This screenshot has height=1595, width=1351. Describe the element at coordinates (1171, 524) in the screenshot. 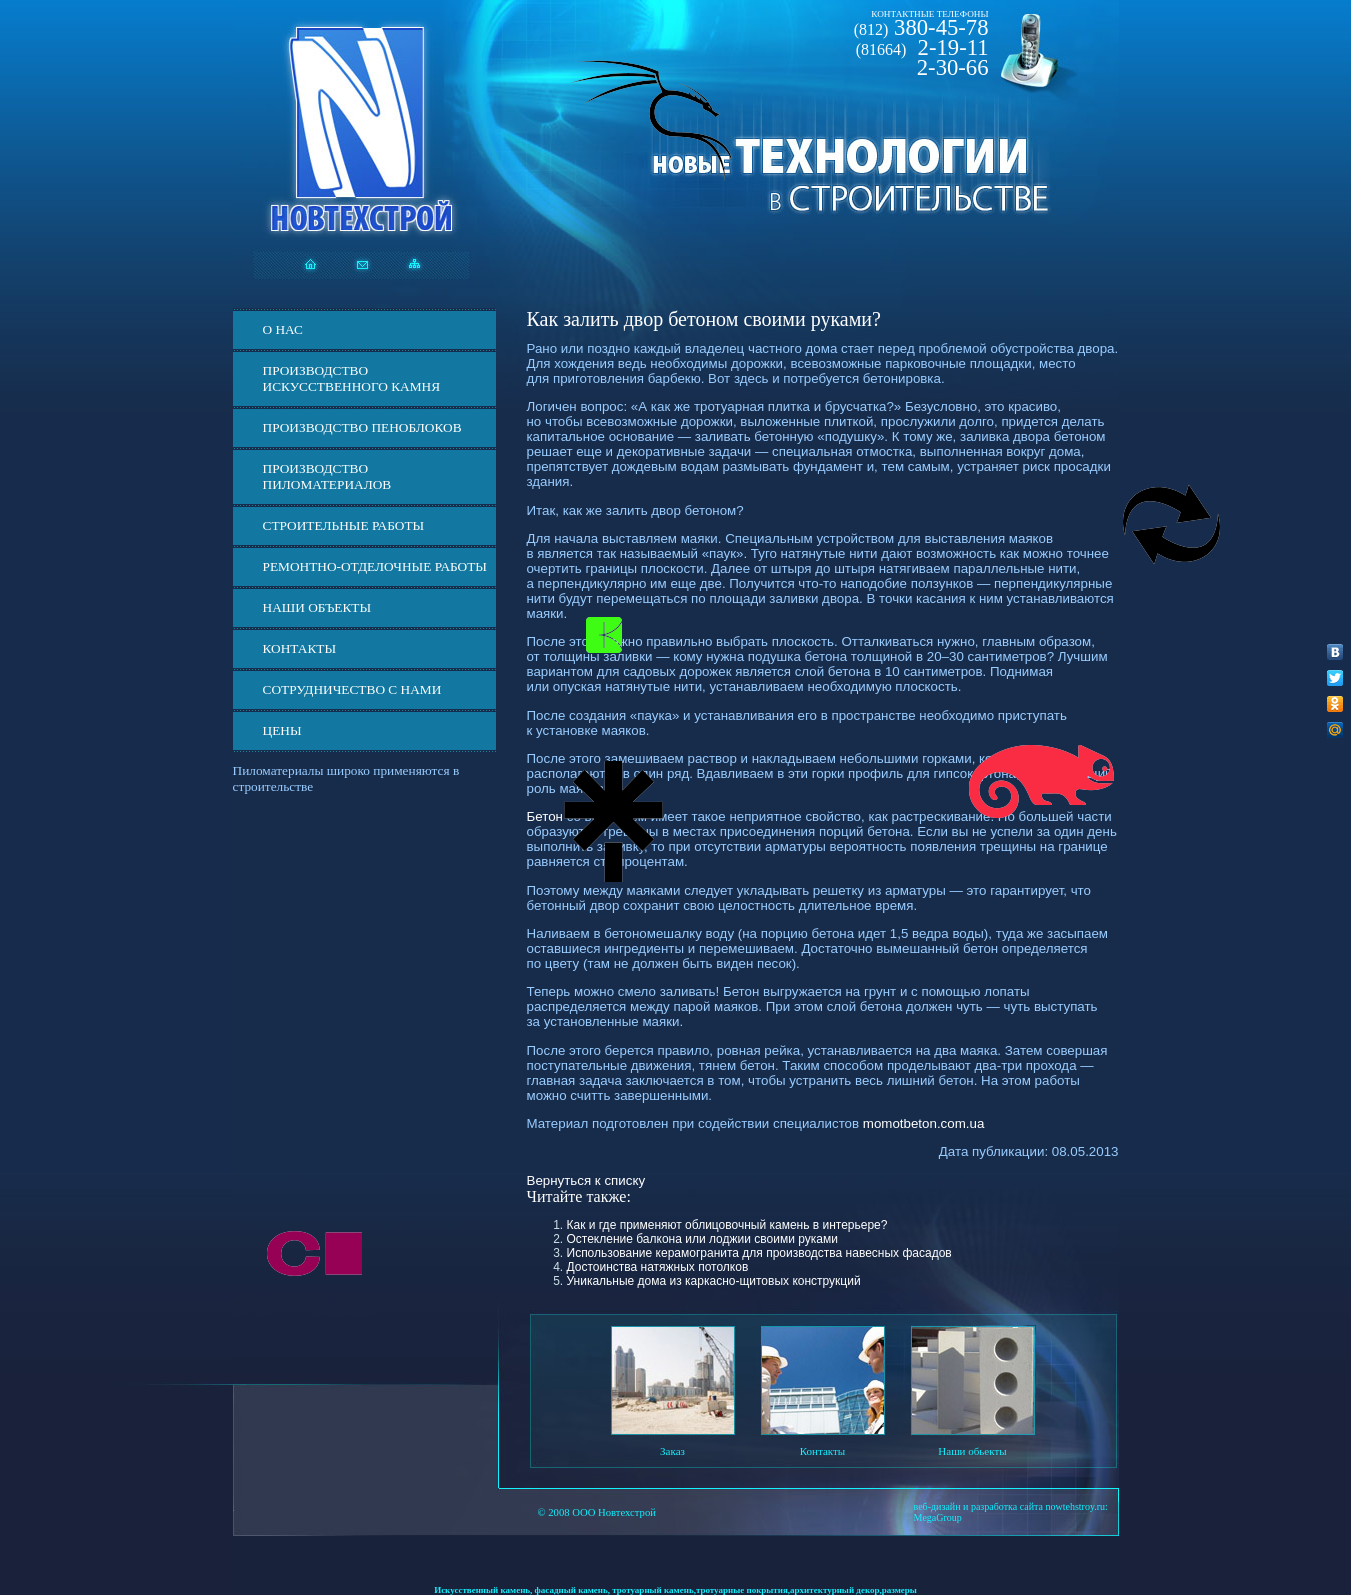

I see `kashflow accounting software logo` at that location.